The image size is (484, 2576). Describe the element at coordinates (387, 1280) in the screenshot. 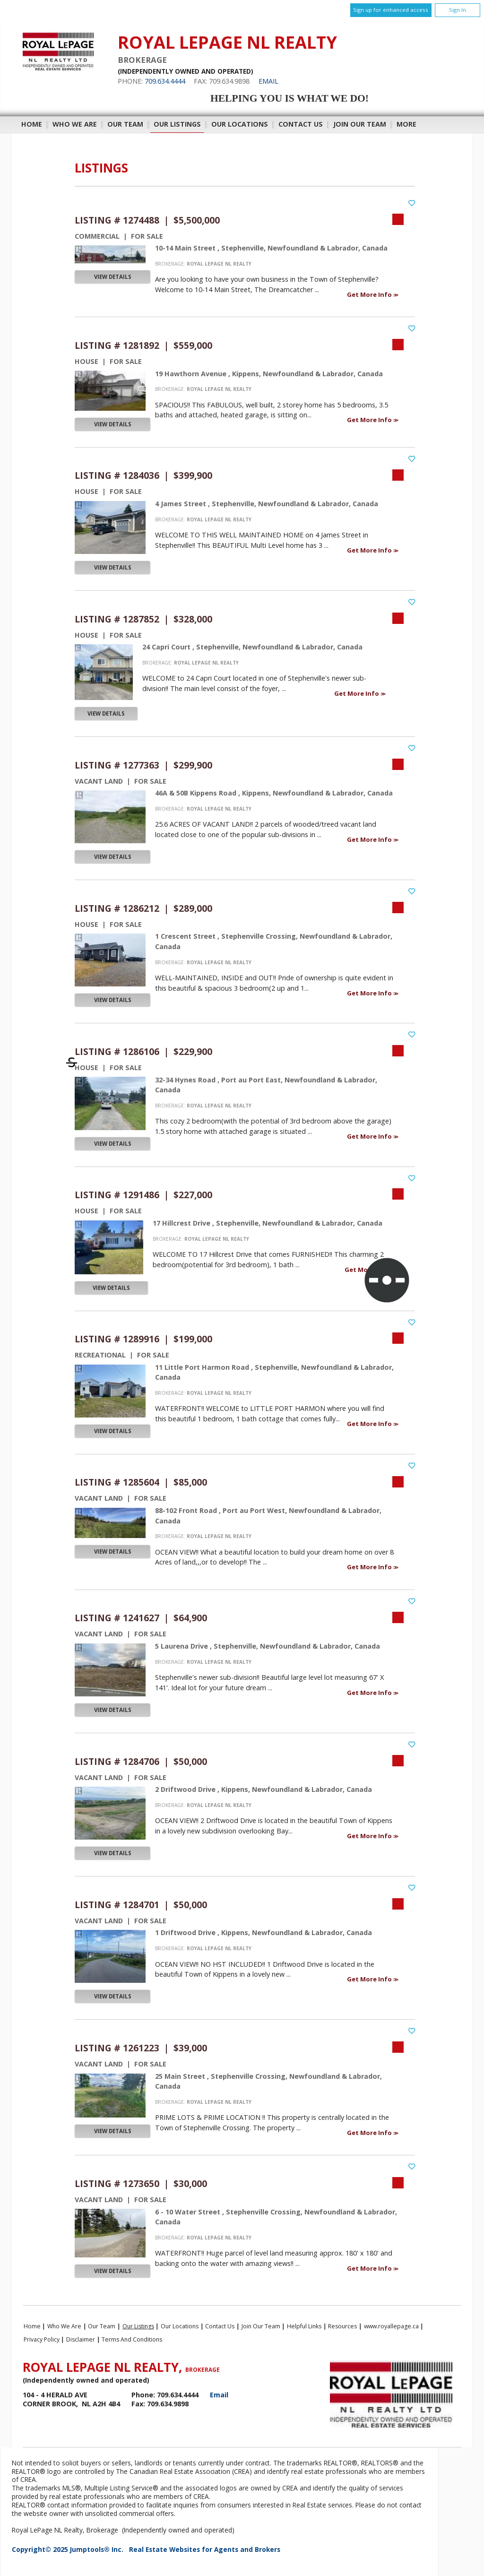

I see `gradienter app logo` at that location.